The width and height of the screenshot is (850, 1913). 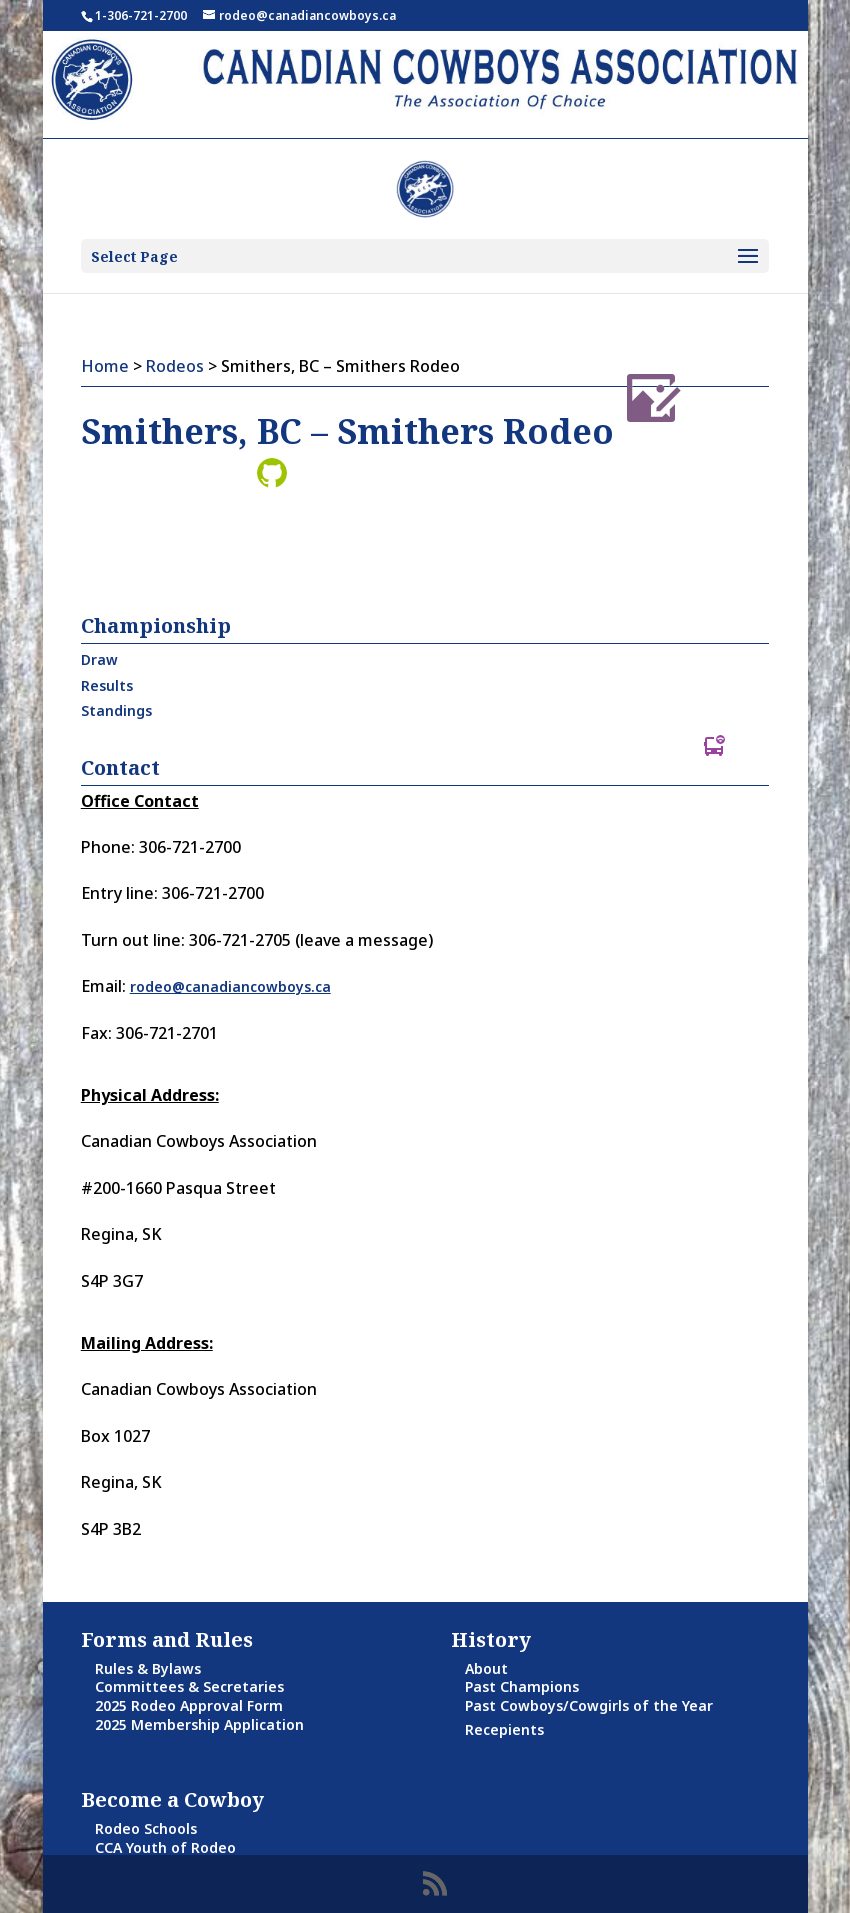 I want to click on indicates bus has wifi available, so click(x=714, y=746).